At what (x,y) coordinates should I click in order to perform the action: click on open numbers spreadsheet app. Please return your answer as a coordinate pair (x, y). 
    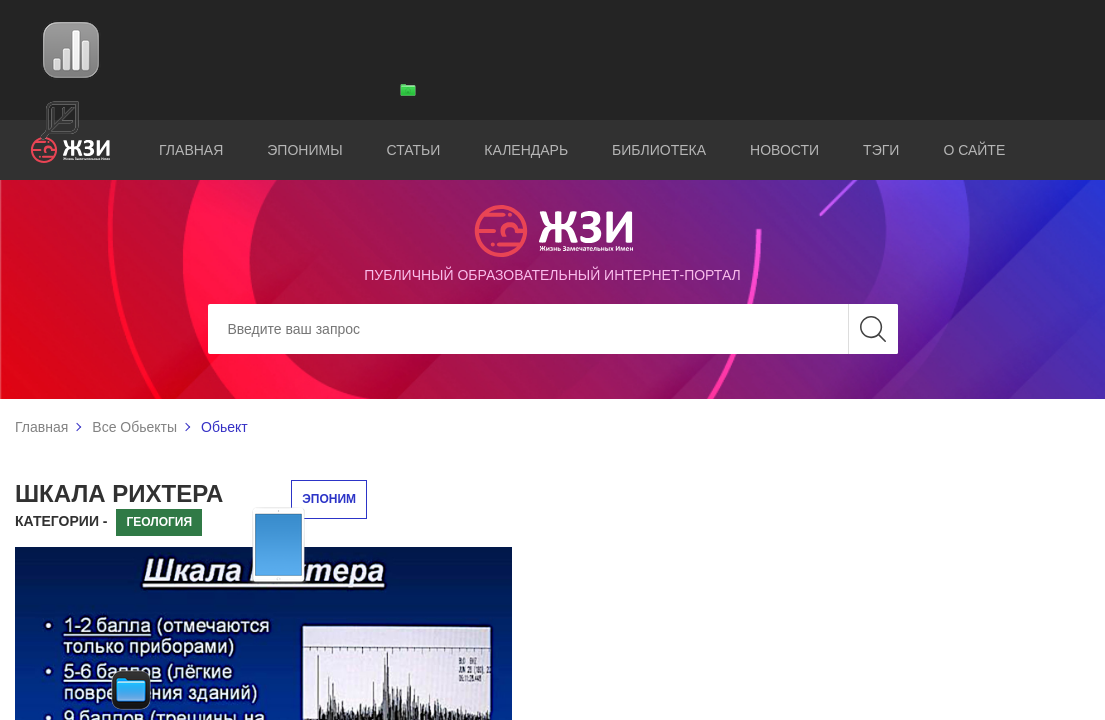
    Looking at the image, I should click on (71, 50).